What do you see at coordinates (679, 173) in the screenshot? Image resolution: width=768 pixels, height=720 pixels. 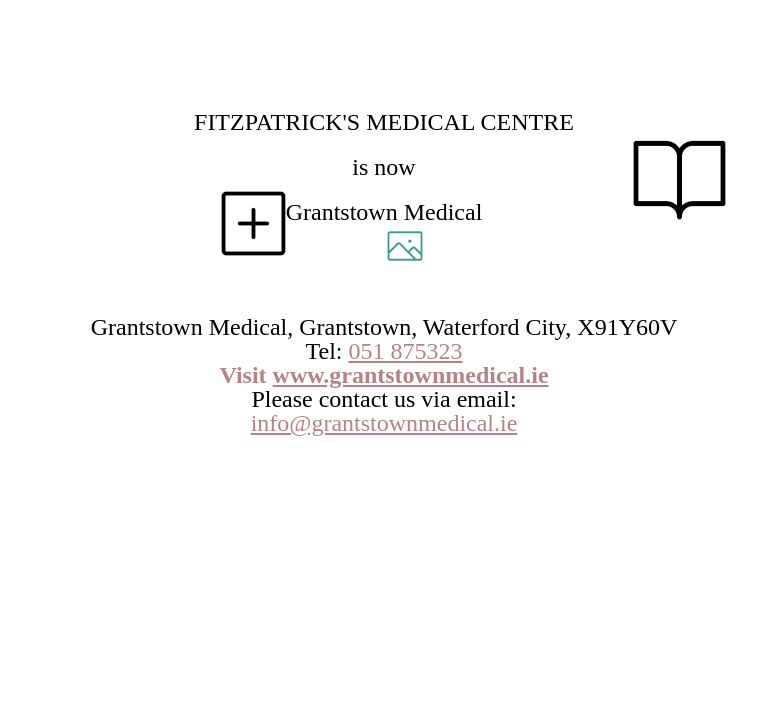 I see `open a book or reading view` at bounding box center [679, 173].